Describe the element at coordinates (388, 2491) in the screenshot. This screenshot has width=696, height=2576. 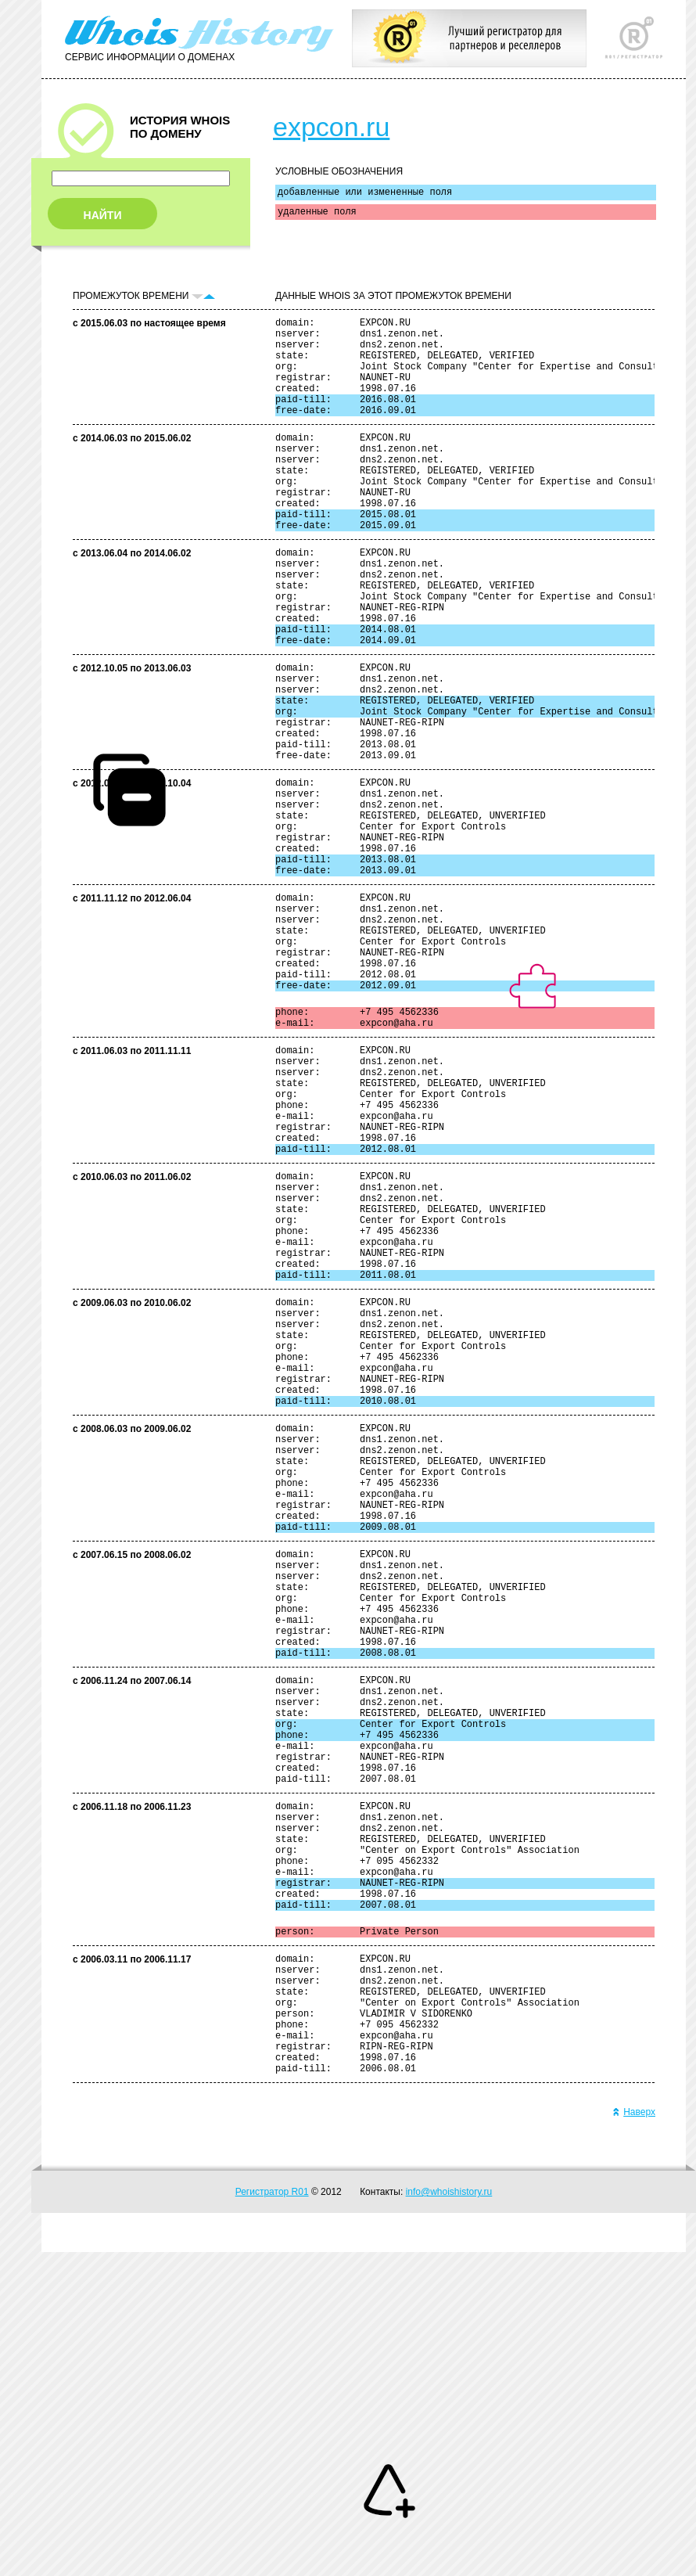
I see `add a new cone or marker` at that location.